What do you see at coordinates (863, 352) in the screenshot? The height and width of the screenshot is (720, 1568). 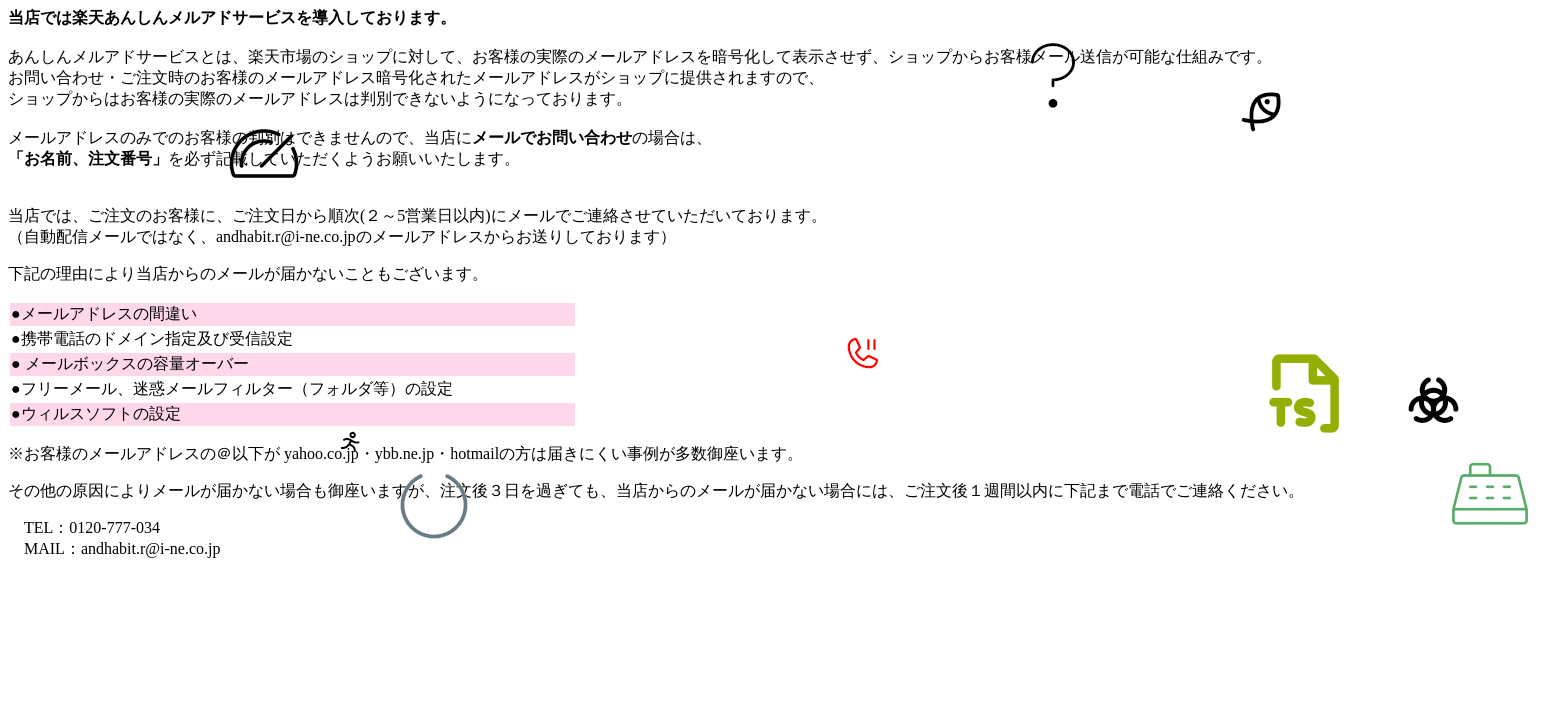 I see `put current call on hold` at bounding box center [863, 352].